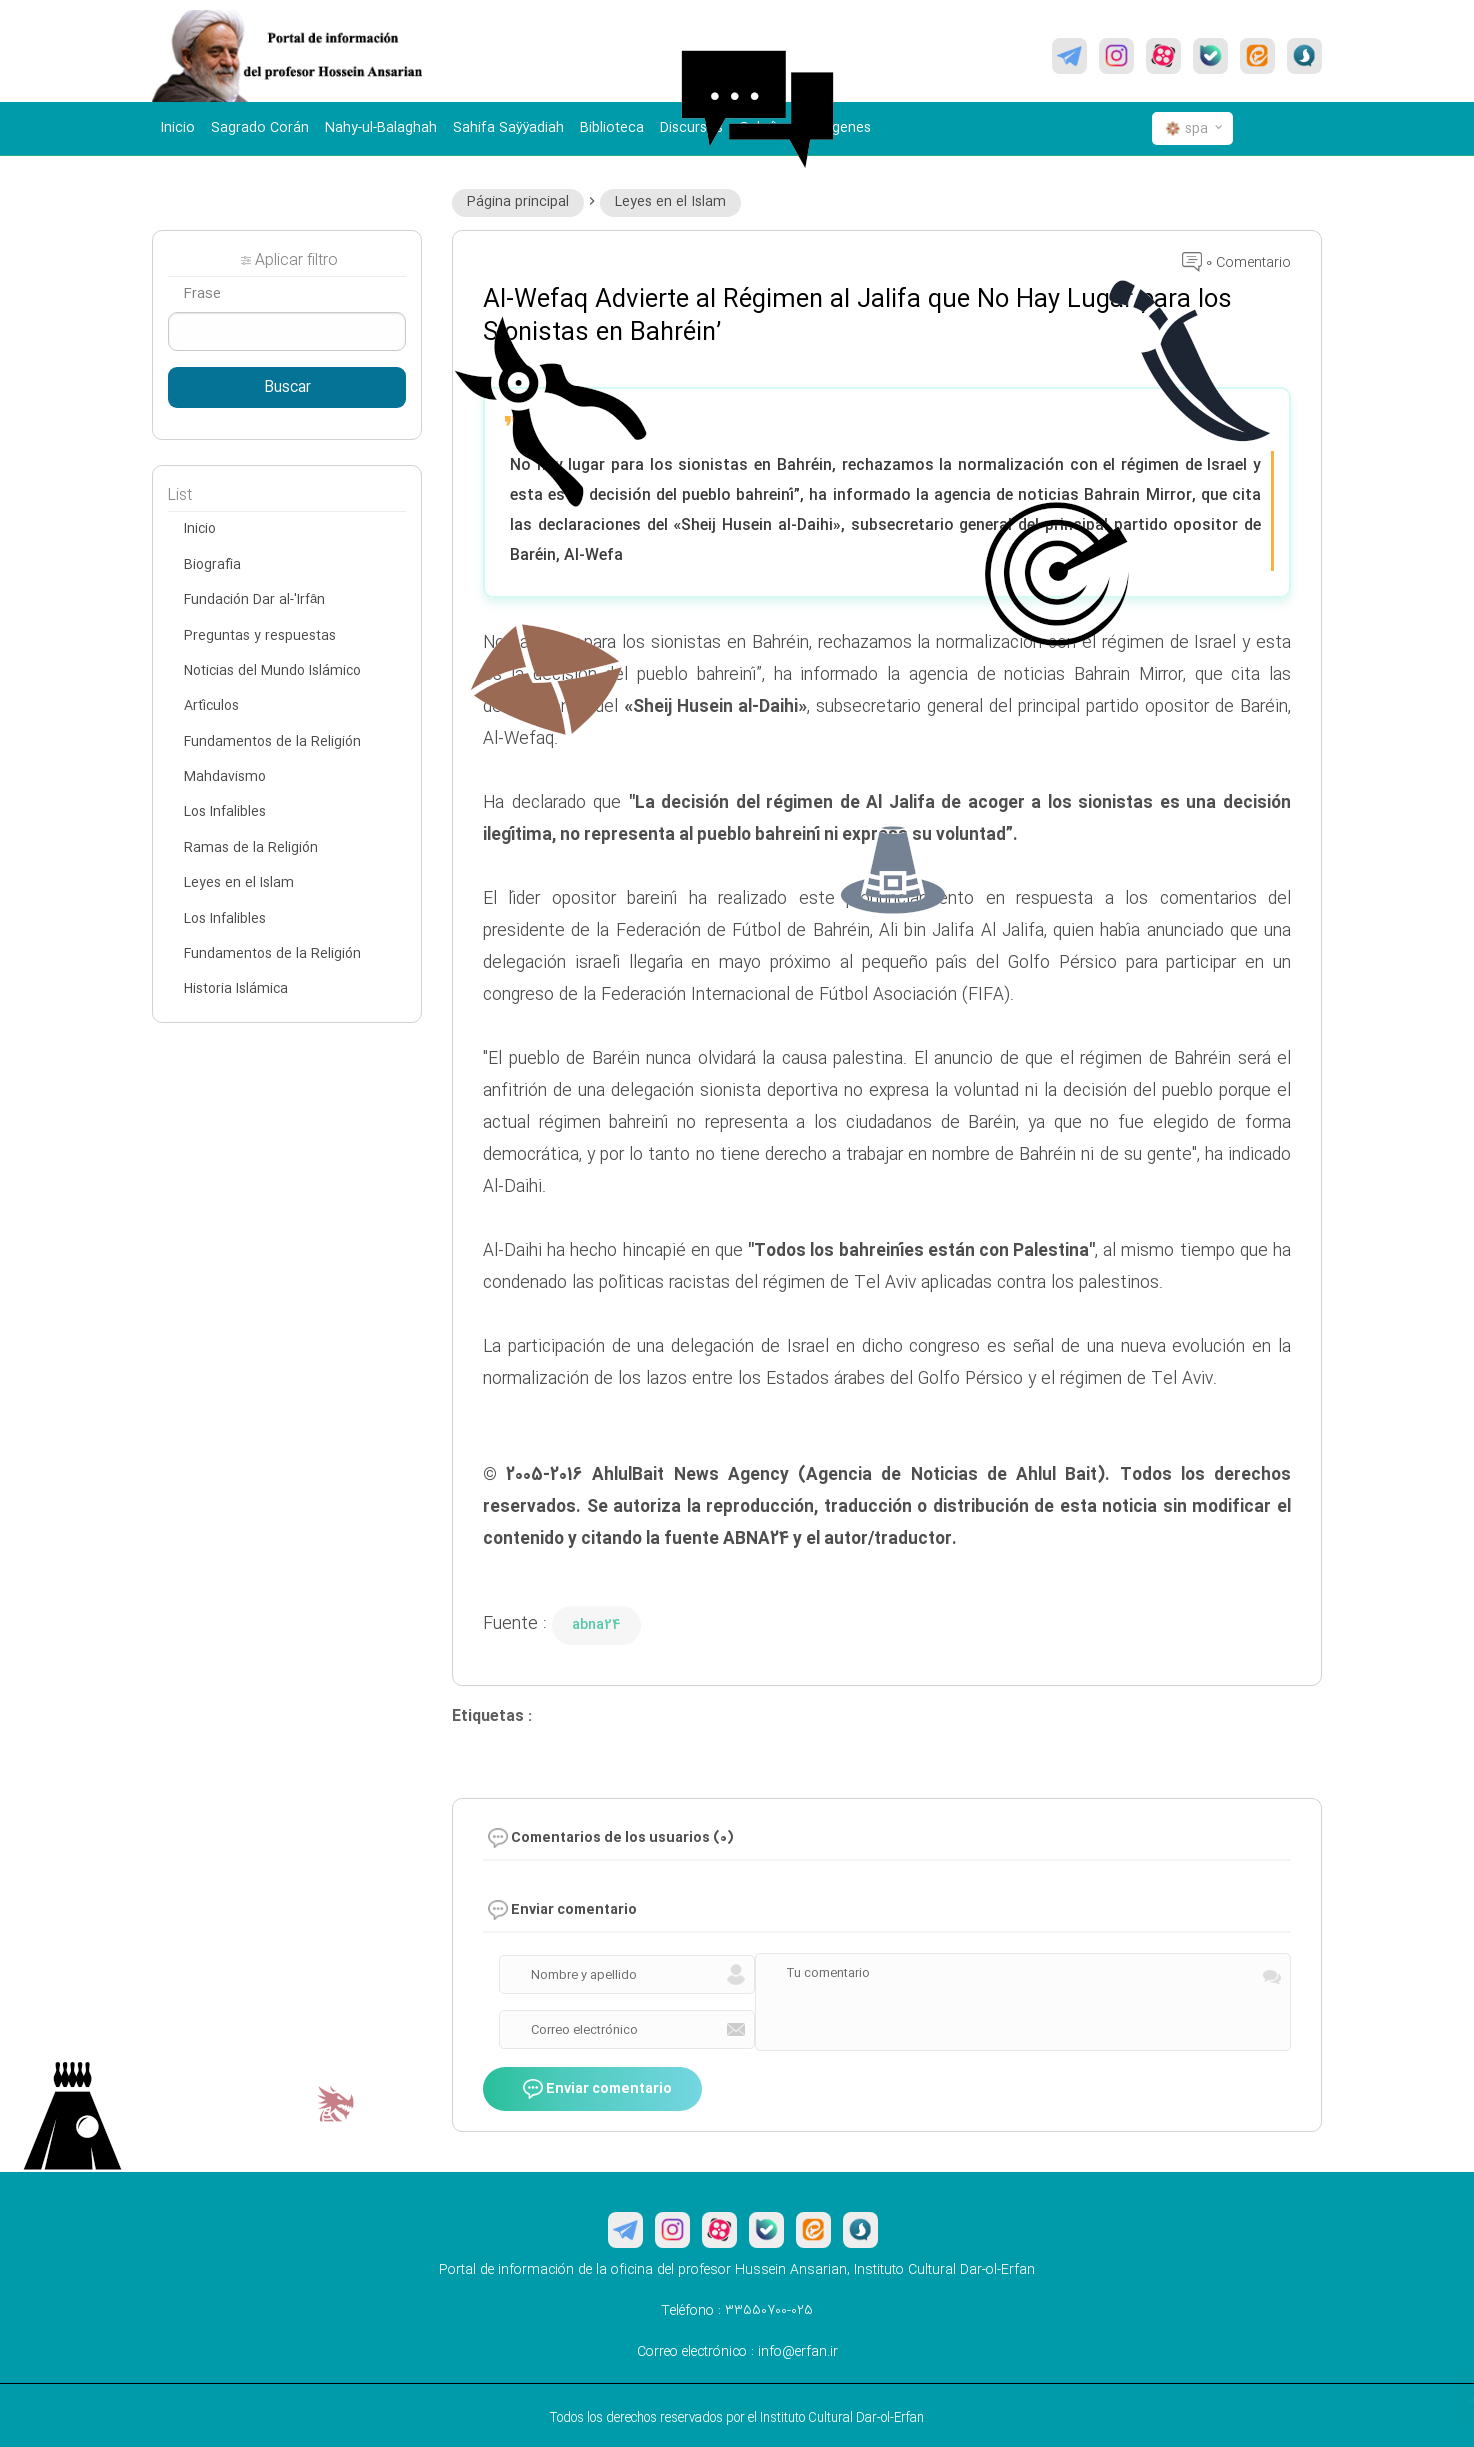 The width and height of the screenshot is (1474, 2447). I want to click on thanksgiving-themed content or seasonal event, so click(893, 870).